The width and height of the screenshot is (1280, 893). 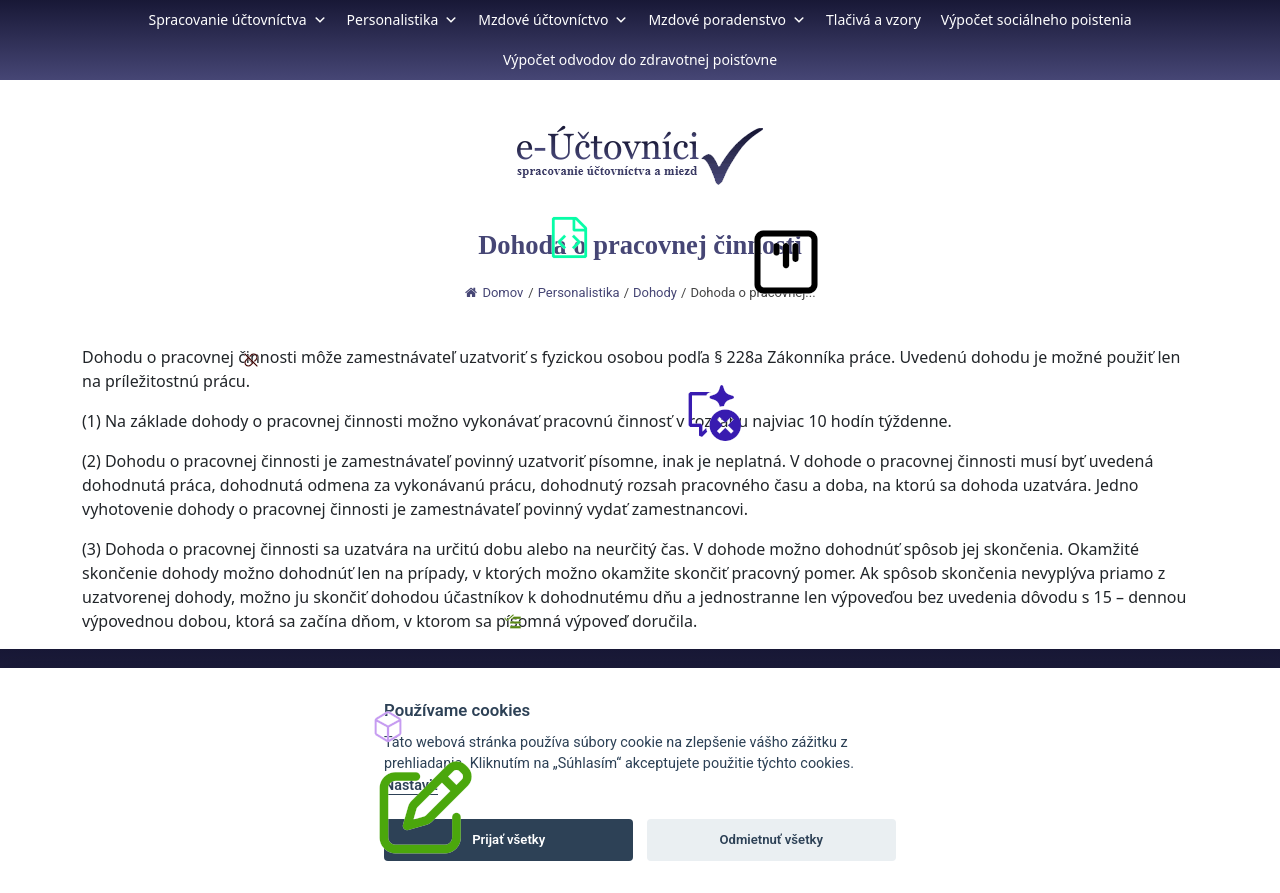 What do you see at coordinates (786, 262) in the screenshot?
I see `align content to top center of container` at bounding box center [786, 262].